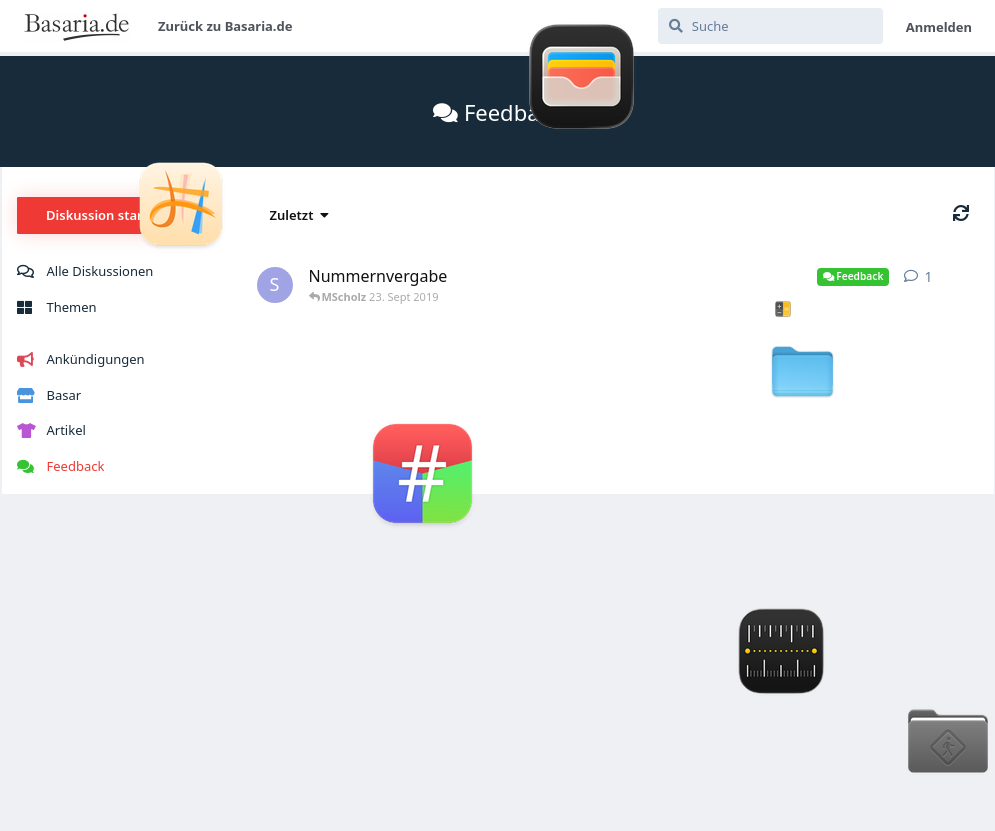 The width and height of the screenshot is (995, 831). Describe the element at coordinates (783, 309) in the screenshot. I see `open the calculator app` at that location.